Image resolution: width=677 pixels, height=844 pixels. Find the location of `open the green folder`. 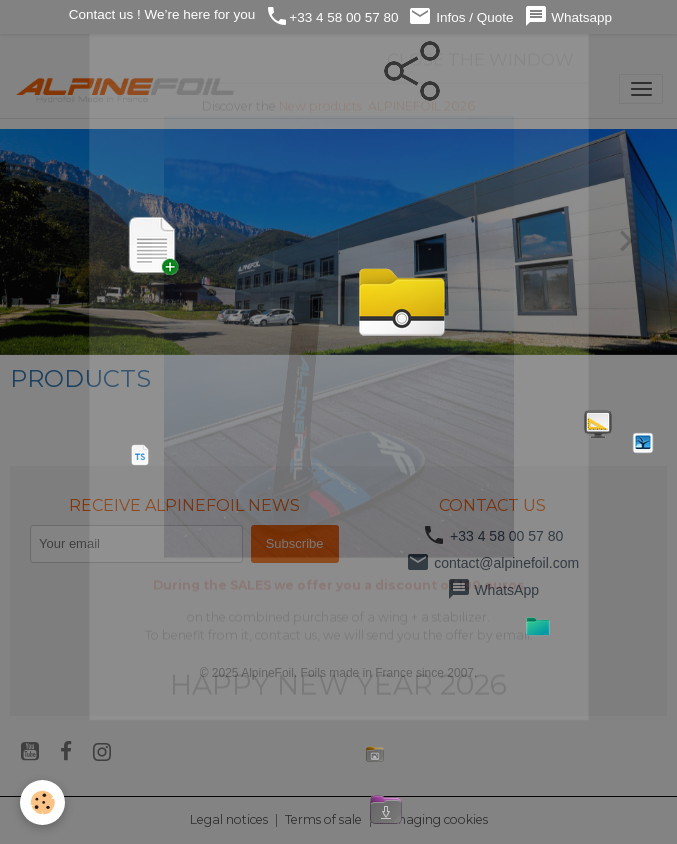

open the green folder is located at coordinates (538, 627).